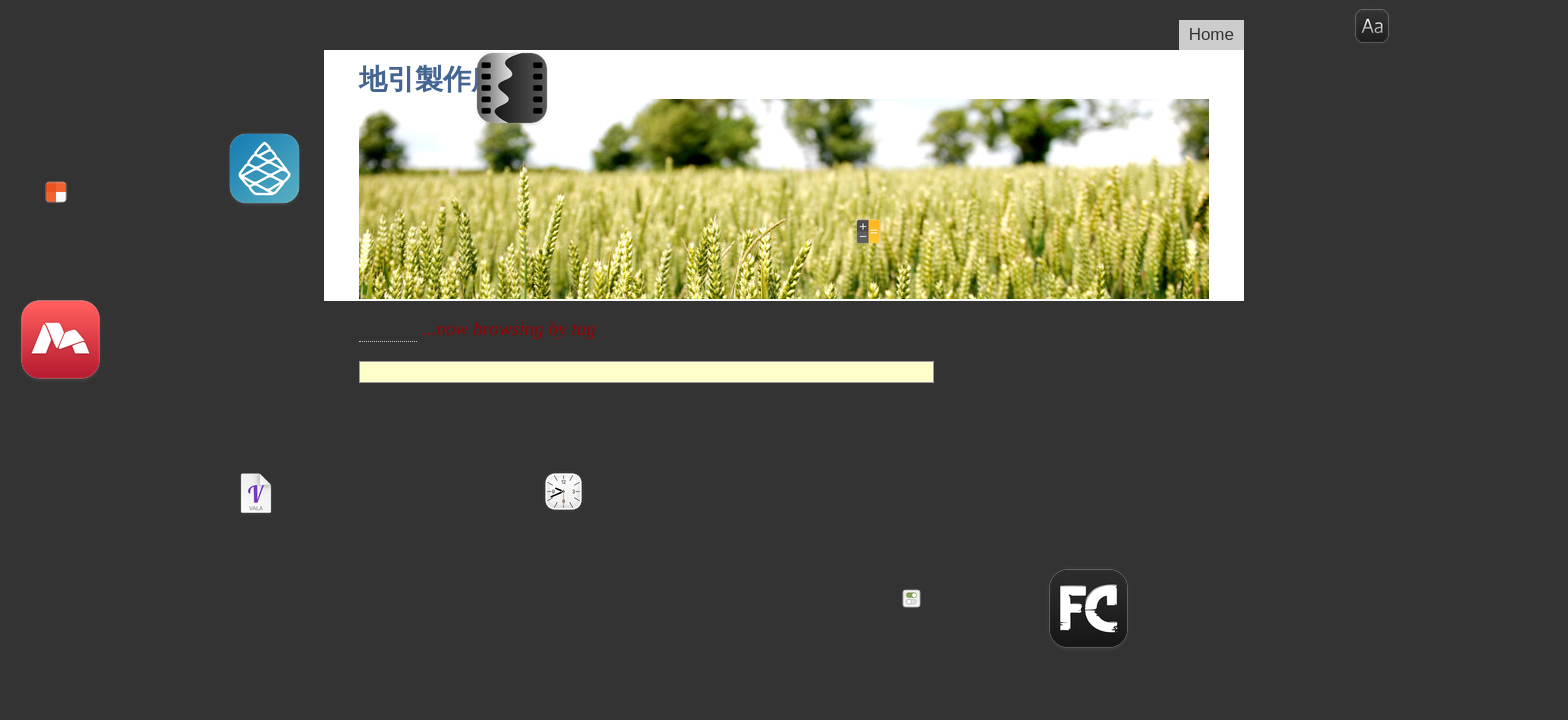 This screenshot has height=720, width=1568. I want to click on open Pinegrow web editor application, so click(264, 168).